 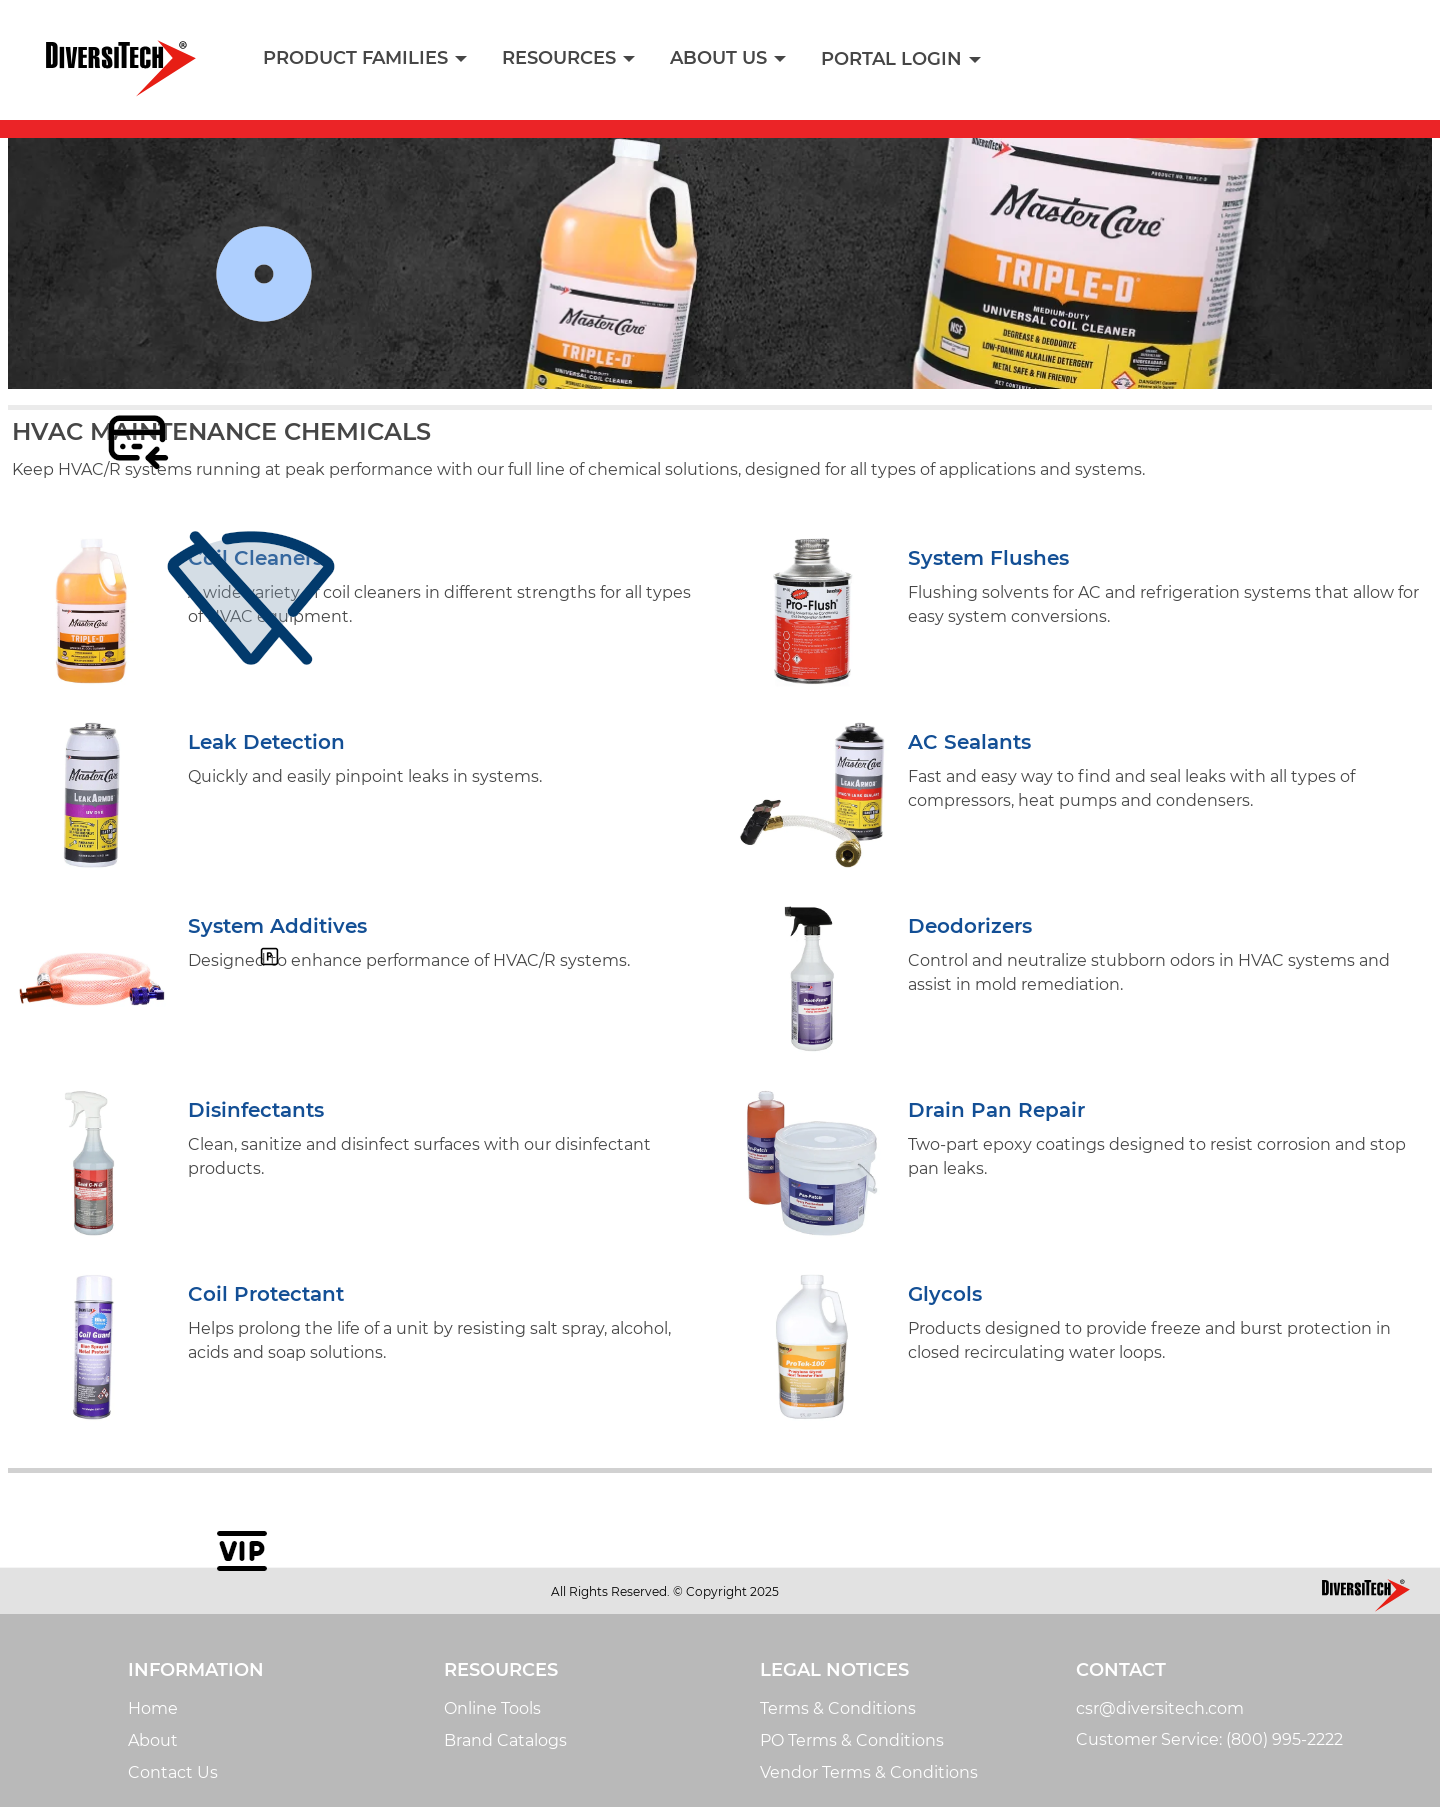 I want to click on indicates no wifi connection available, so click(x=251, y=598).